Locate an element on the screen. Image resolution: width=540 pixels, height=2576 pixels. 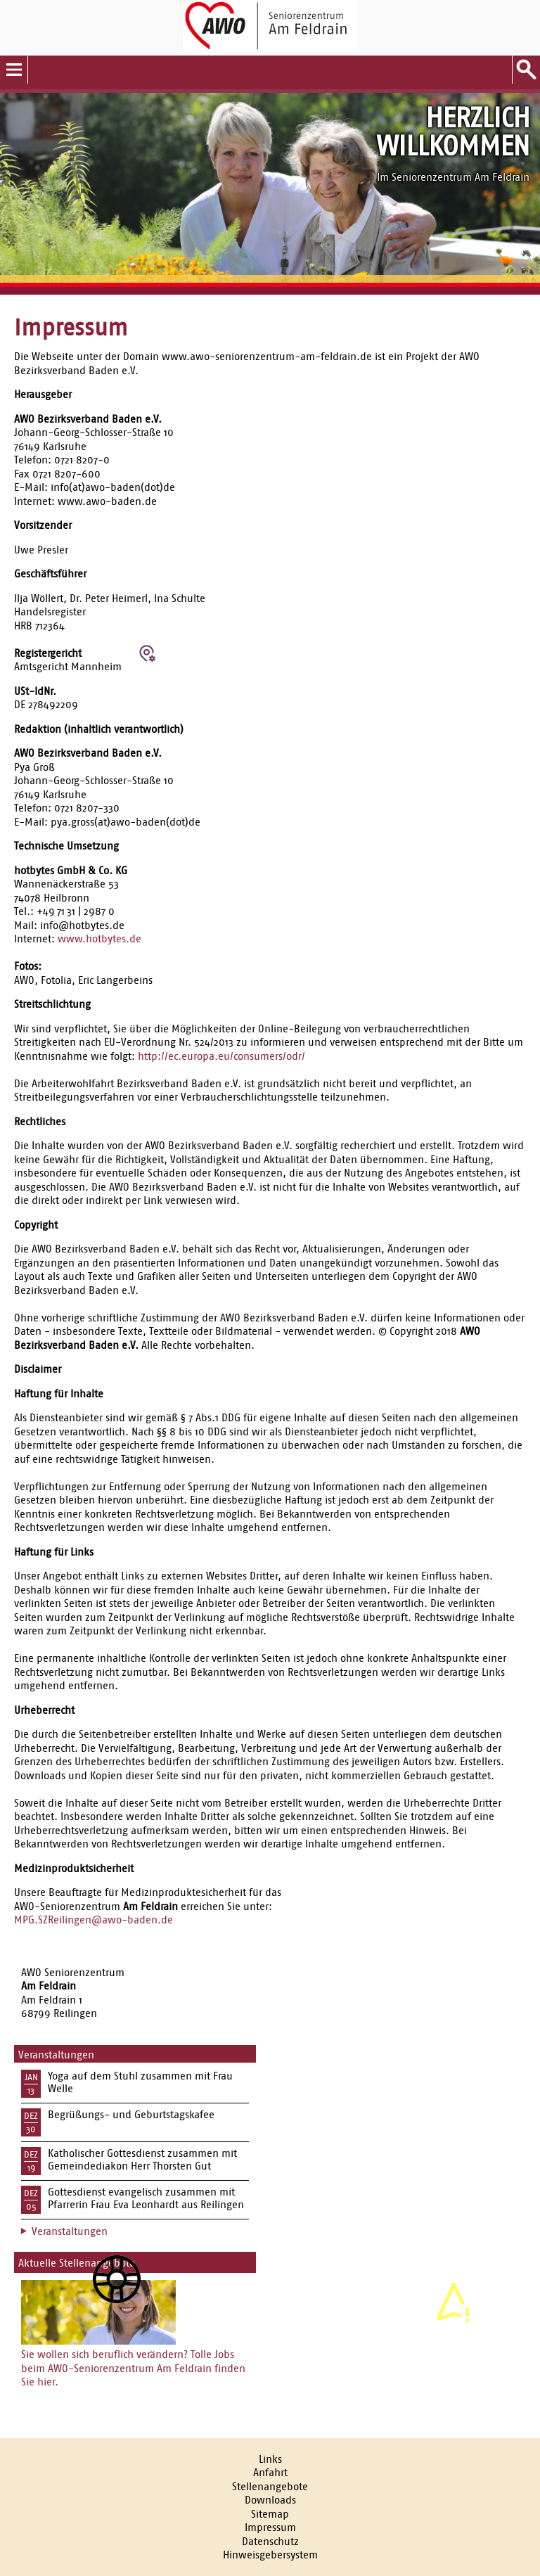
navigation error or route issue detected is located at coordinates (454, 2301).